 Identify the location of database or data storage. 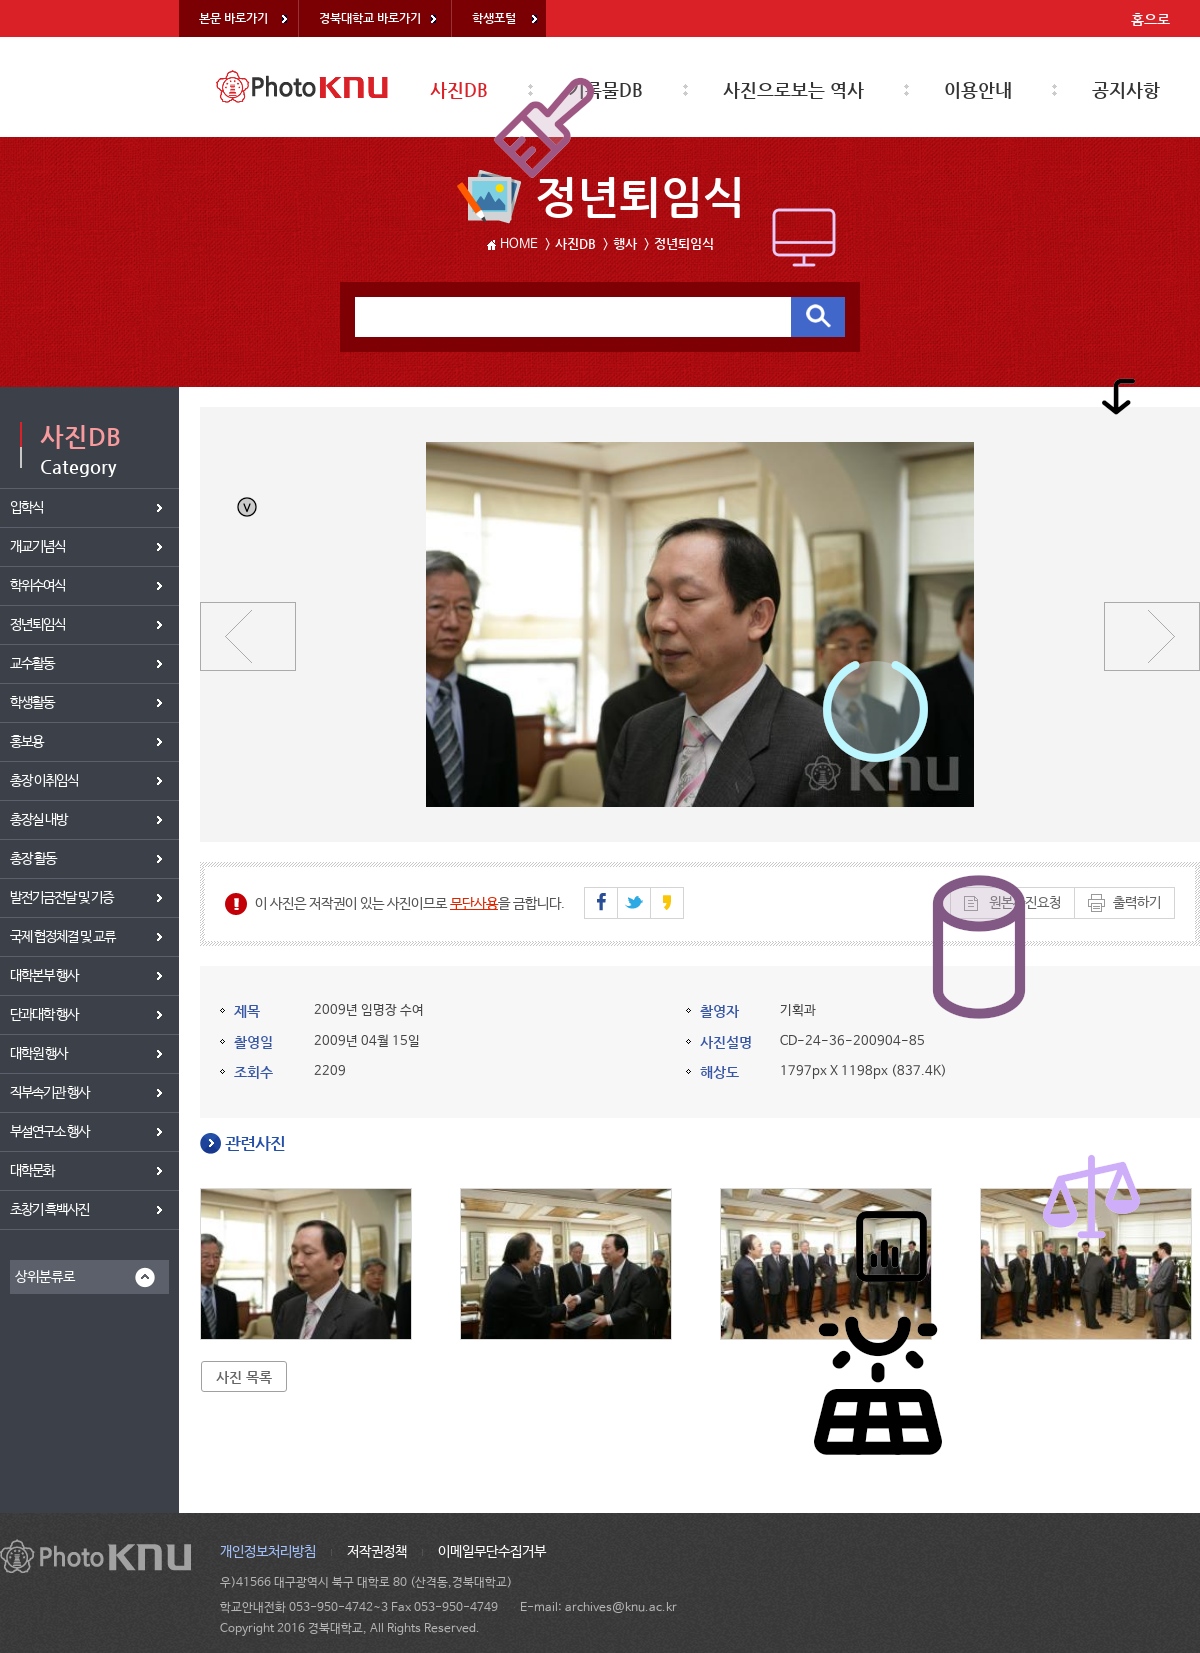
(979, 947).